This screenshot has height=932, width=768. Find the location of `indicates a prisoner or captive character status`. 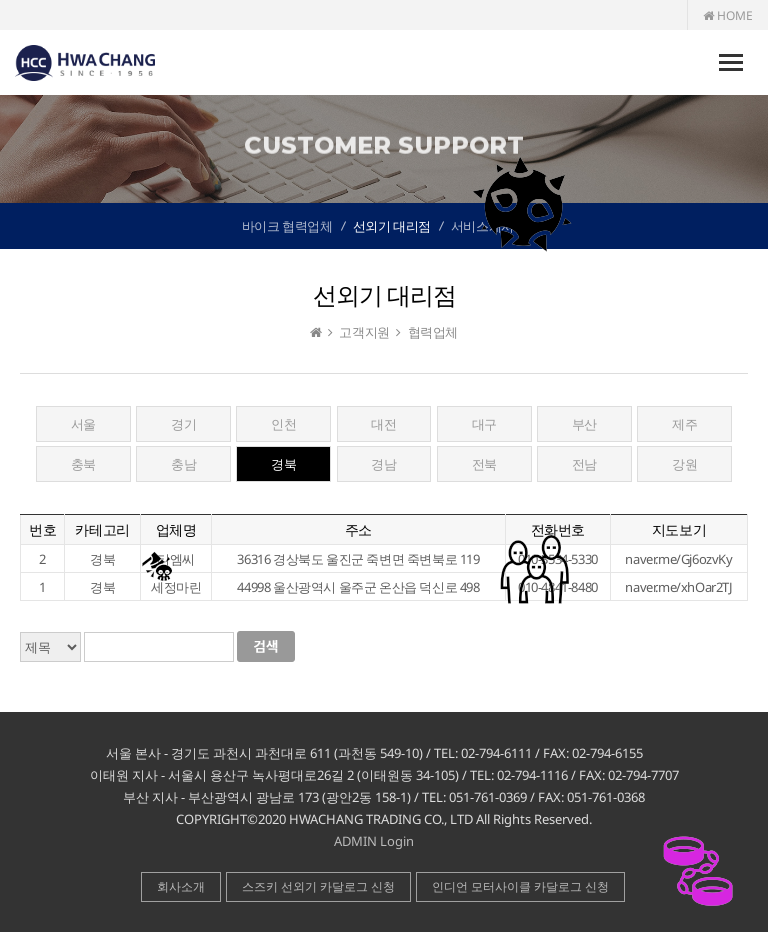

indicates a prisoner or captive character status is located at coordinates (698, 871).